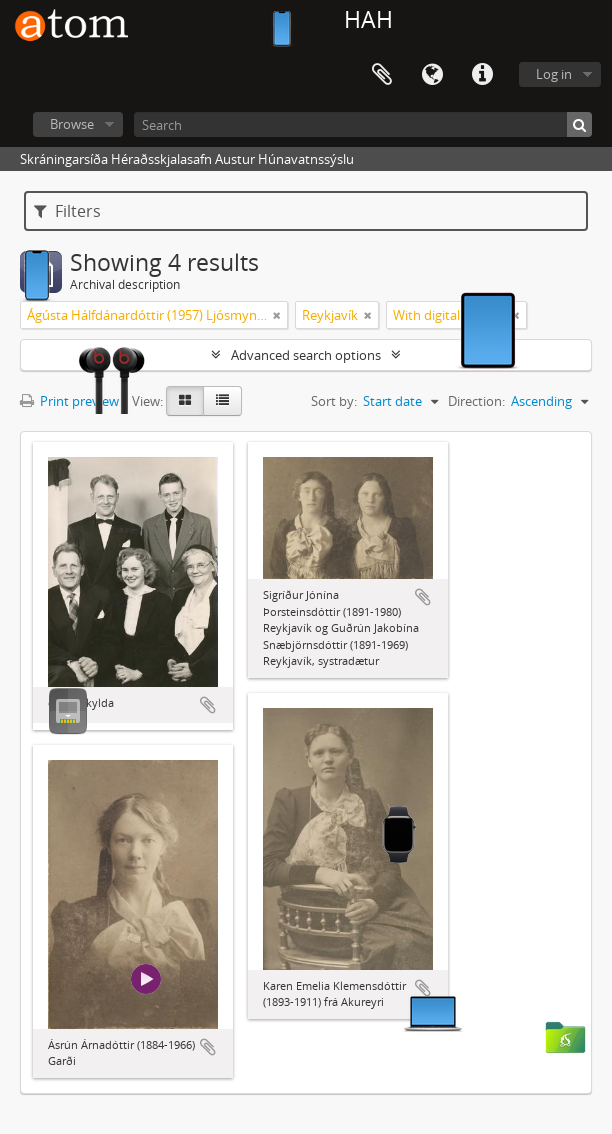 The height and width of the screenshot is (1134, 612). I want to click on open your GameJolt games folder, so click(565, 1038).